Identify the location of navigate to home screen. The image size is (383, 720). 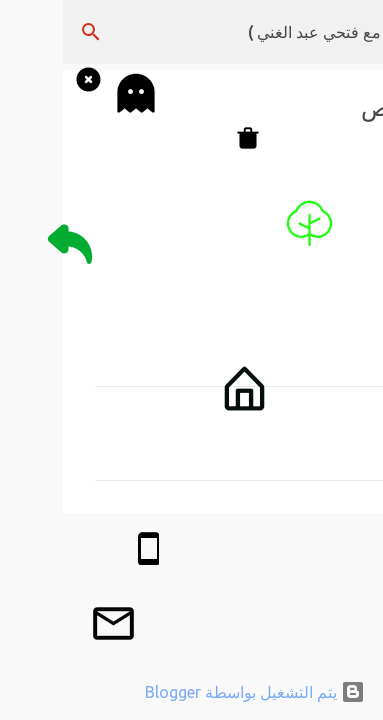
(244, 388).